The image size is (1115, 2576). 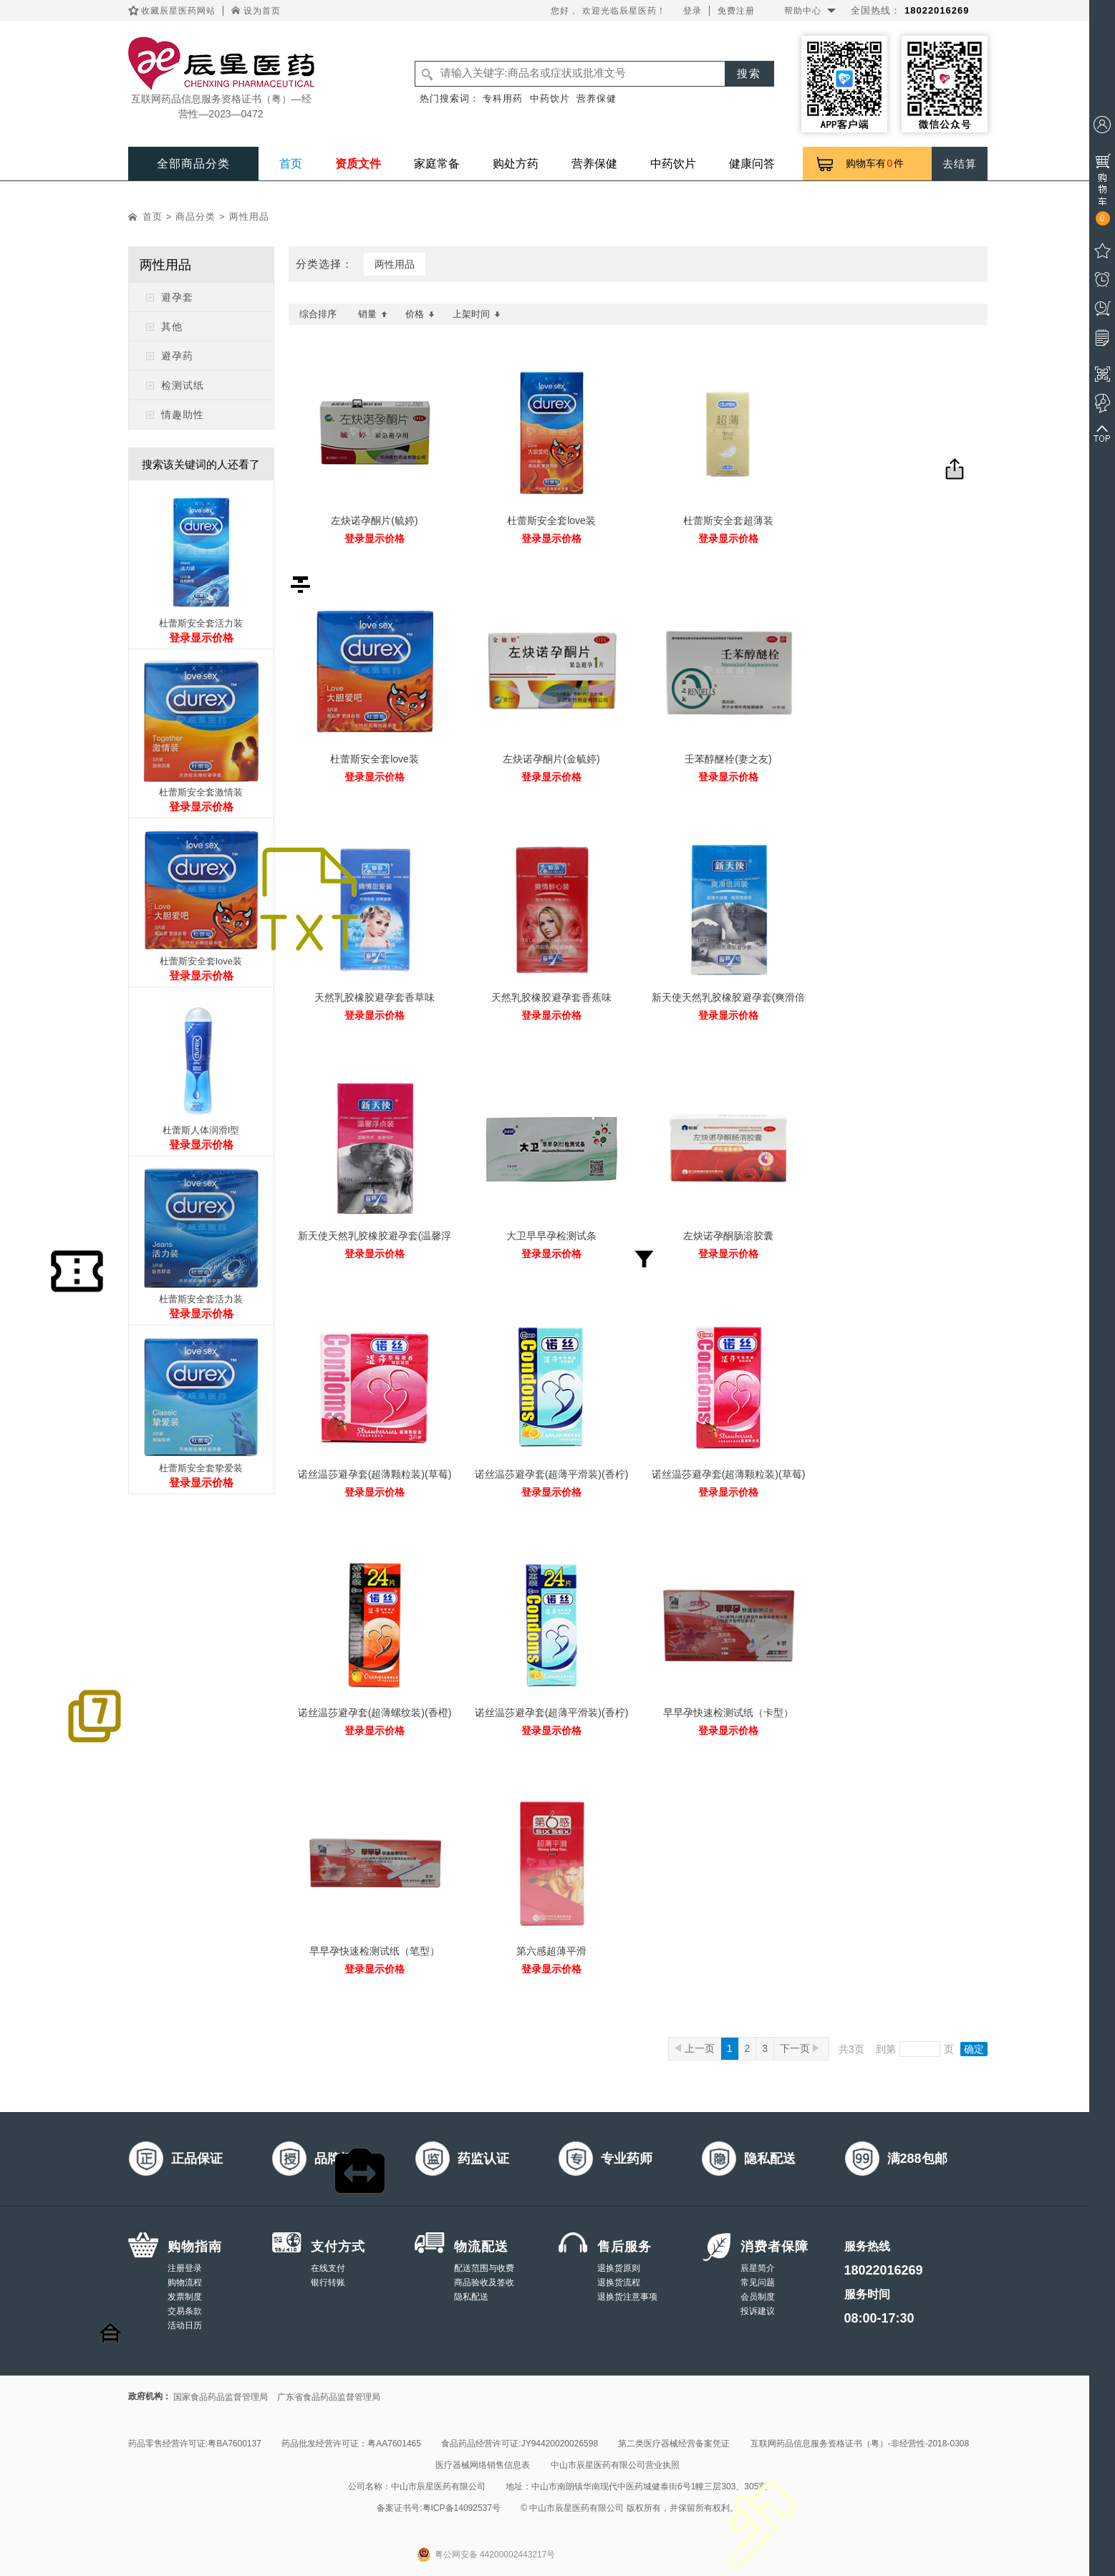 I want to click on apply strikethrough formatting to selected text, so click(x=300, y=585).